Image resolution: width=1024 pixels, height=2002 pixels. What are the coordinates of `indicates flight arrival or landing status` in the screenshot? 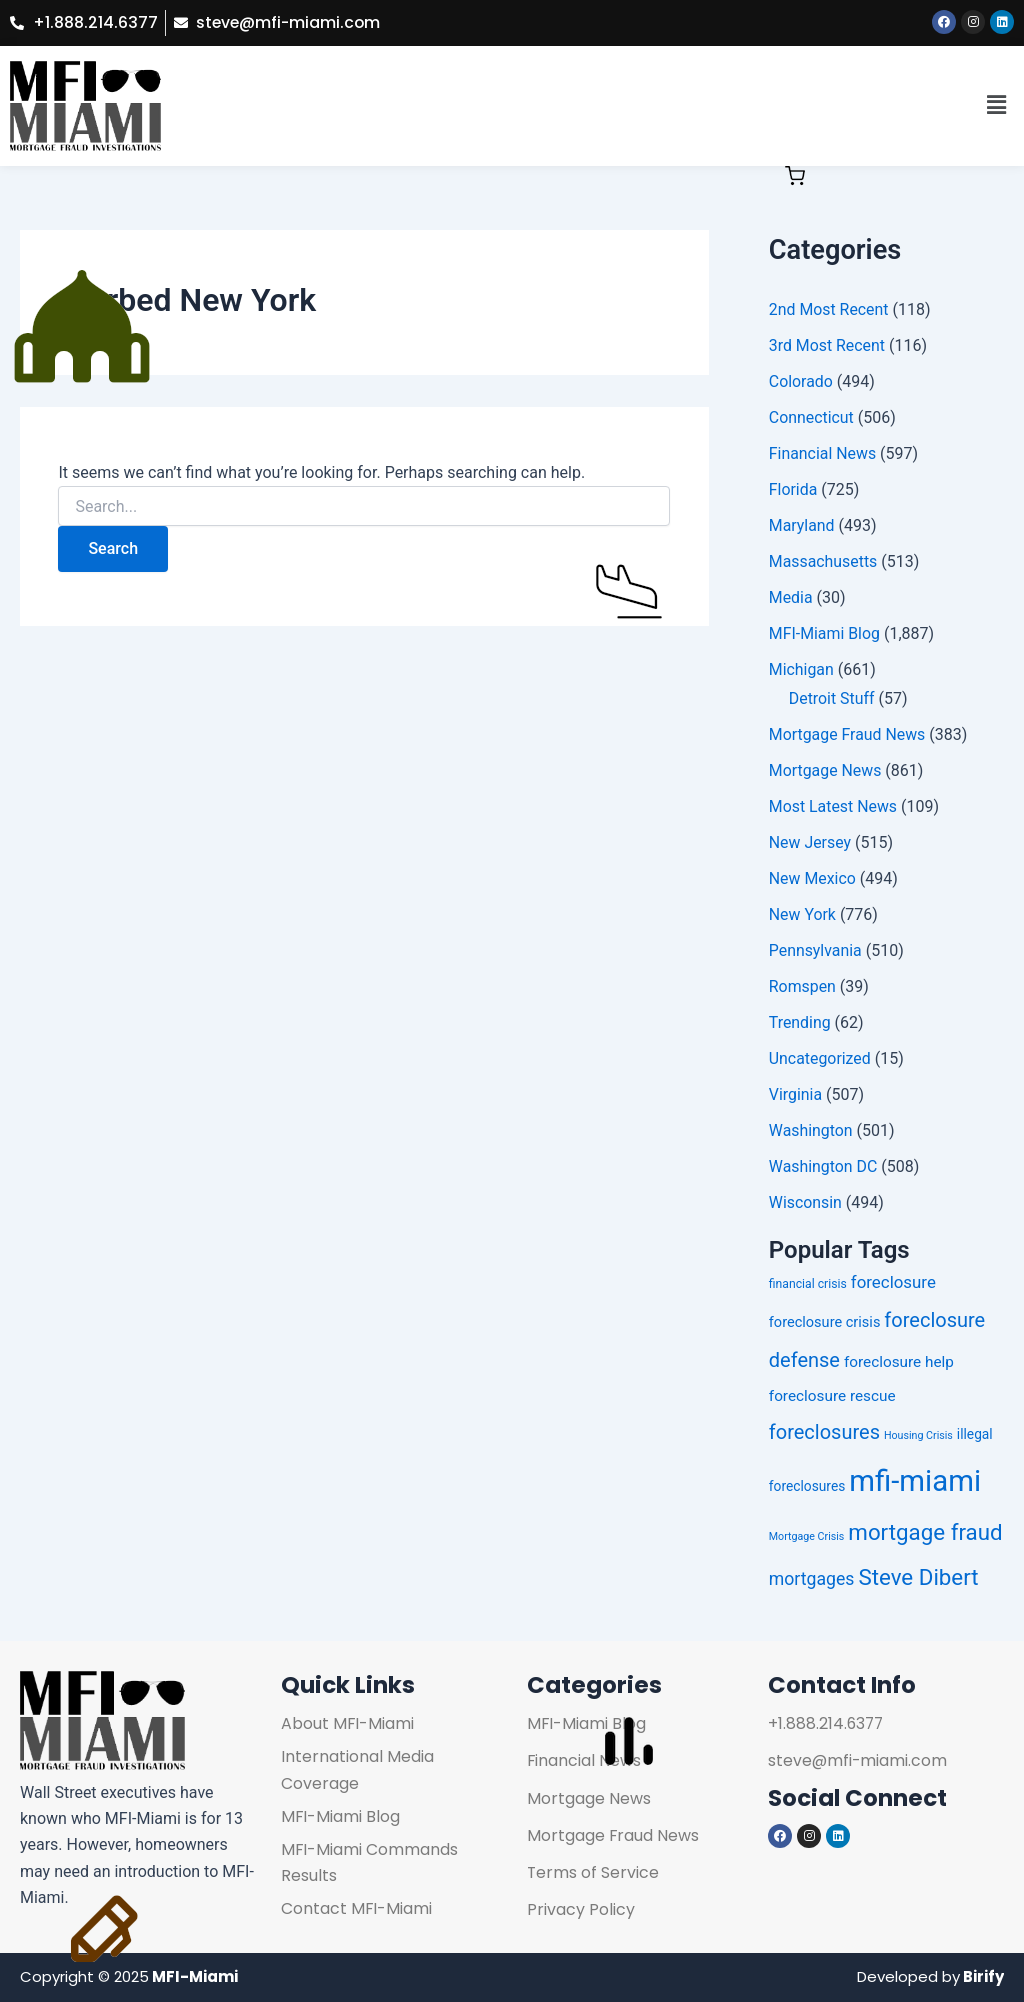 It's located at (625, 591).